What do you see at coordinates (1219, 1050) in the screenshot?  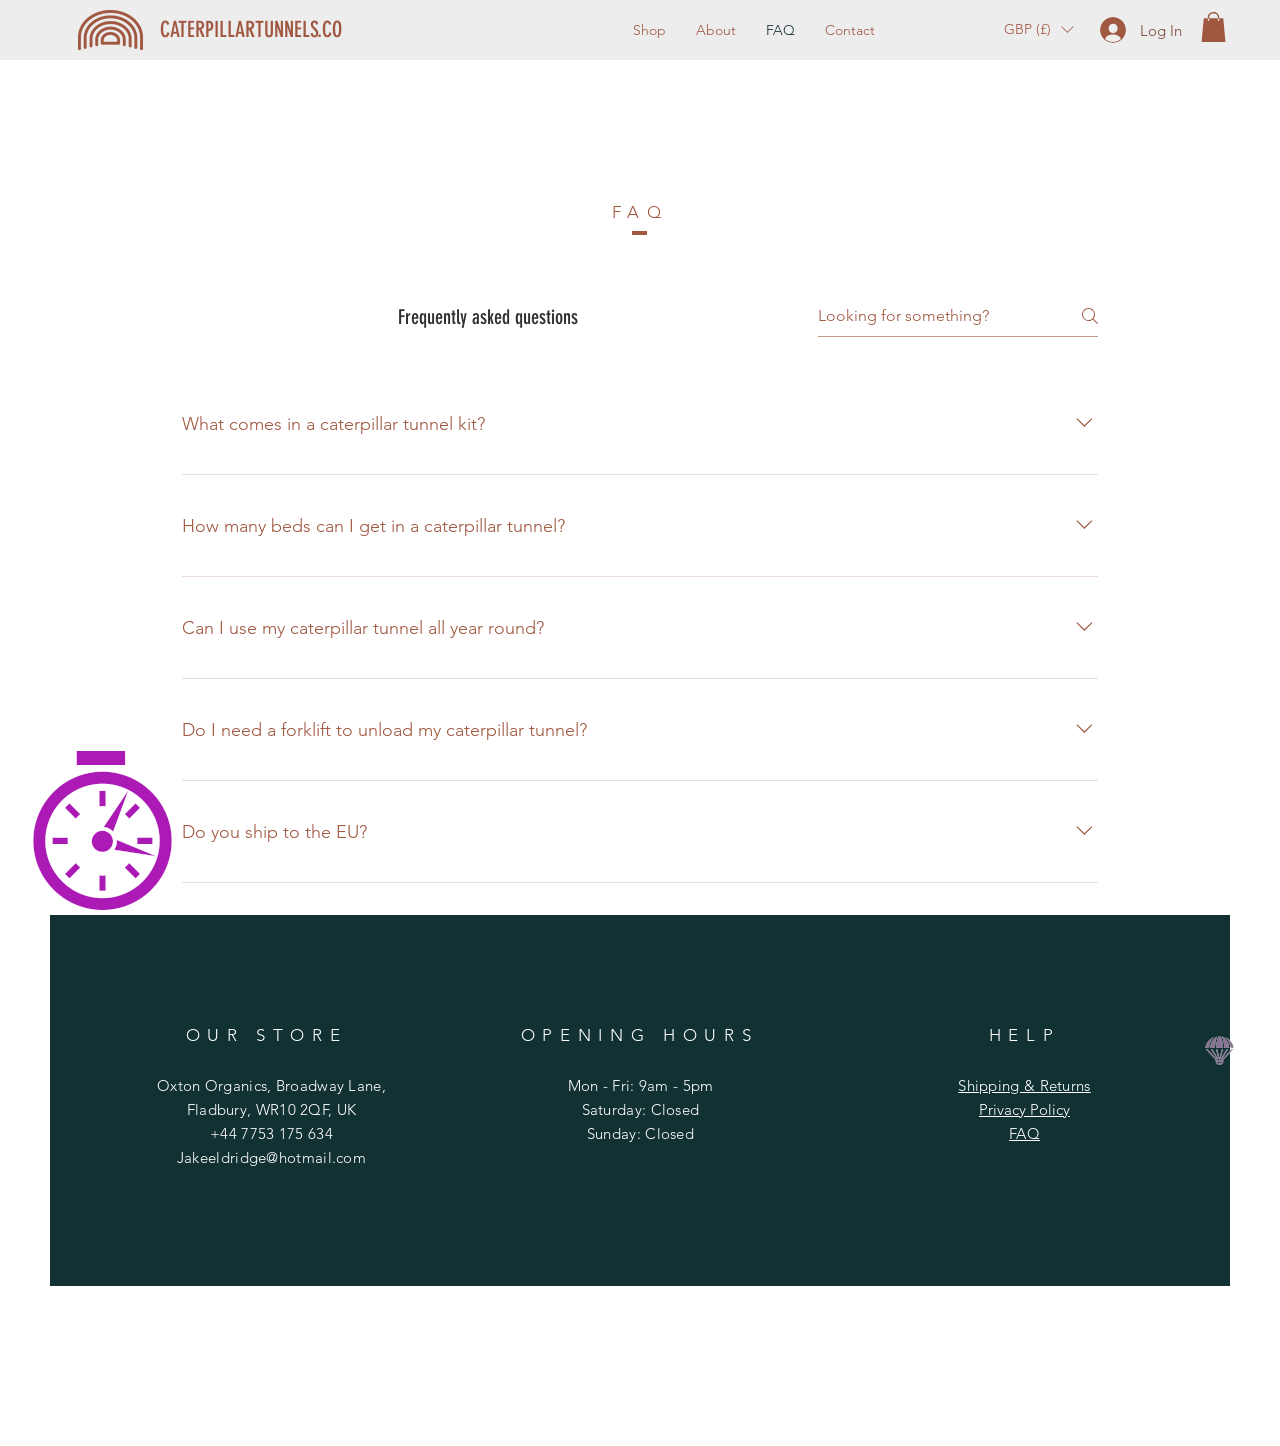 I see `airdrop or delivery incoming` at bounding box center [1219, 1050].